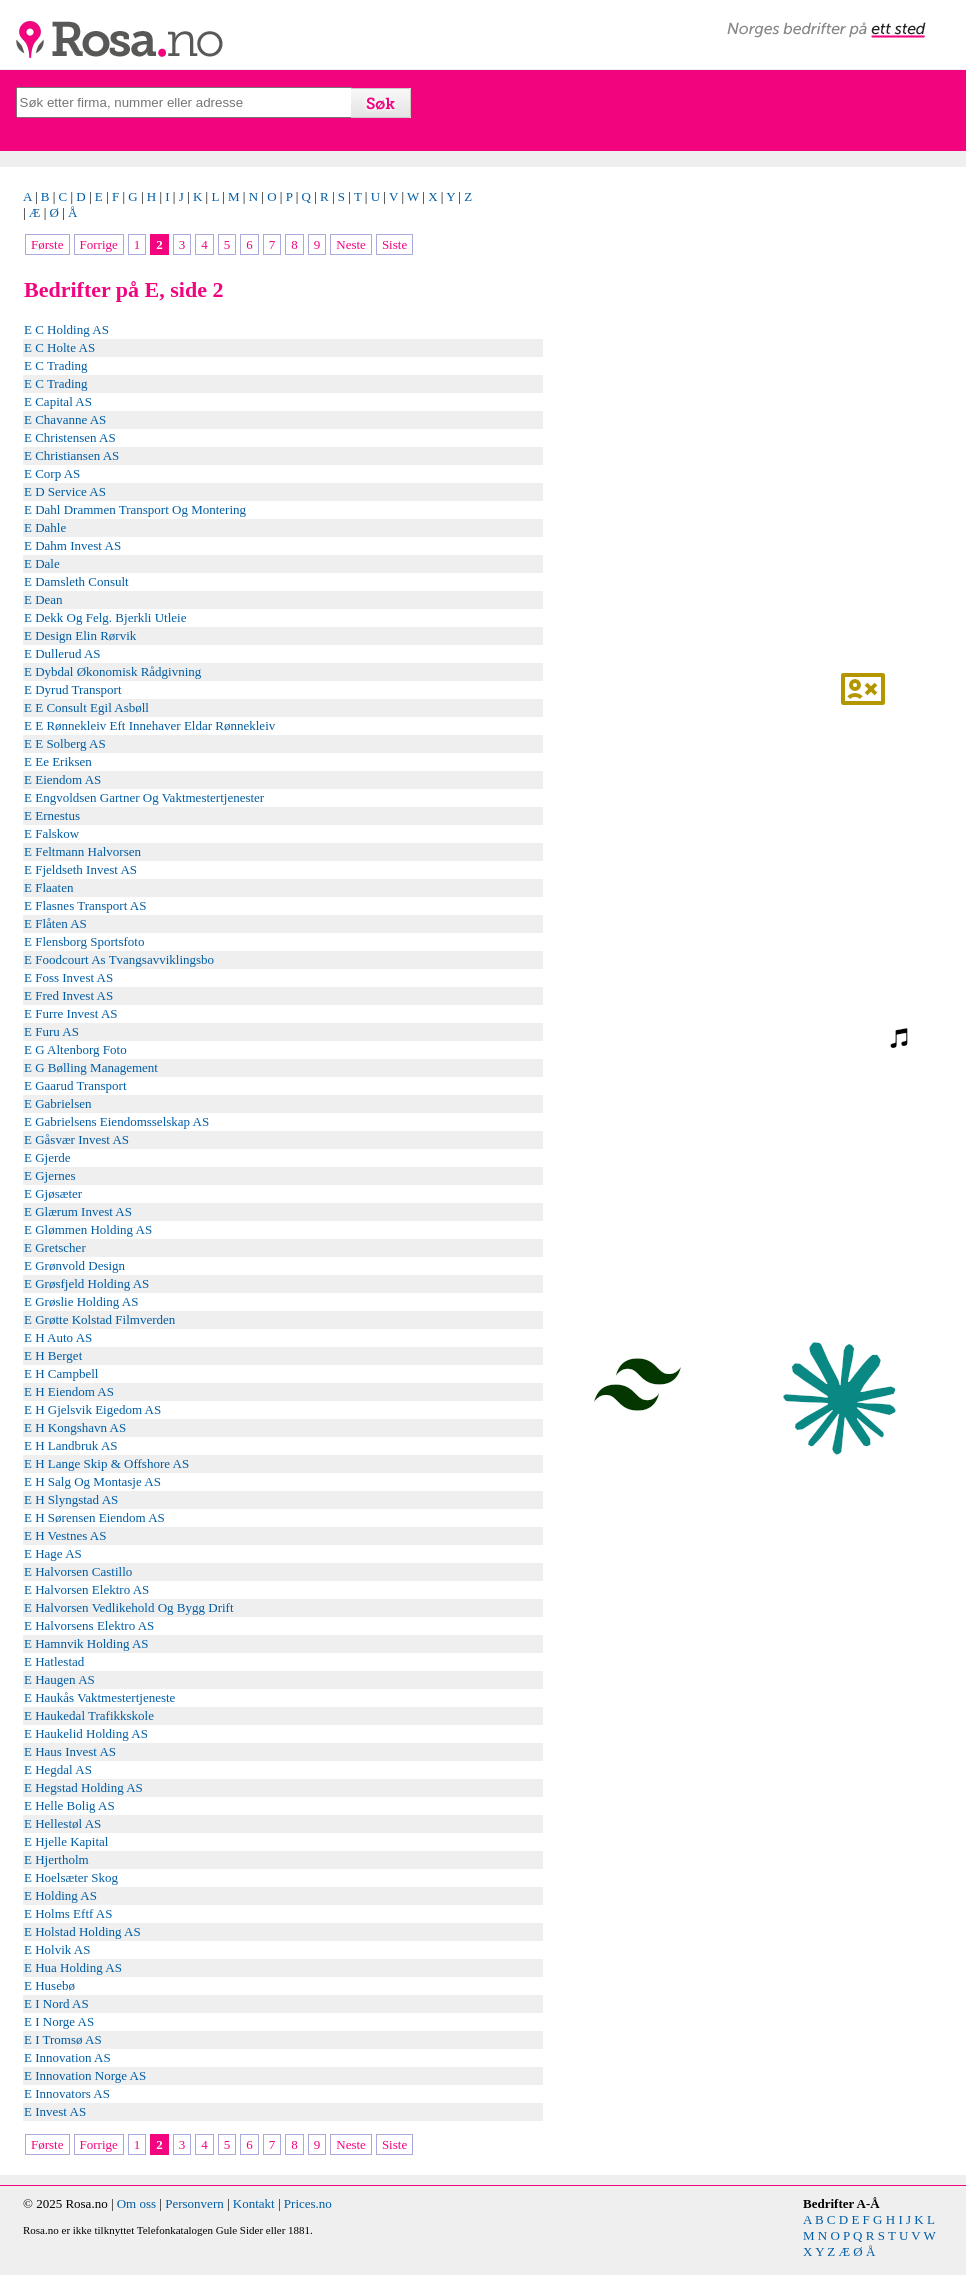  Describe the element at coordinates (839, 1398) in the screenshot. I see `open the Claude AI assistant app` at that location.